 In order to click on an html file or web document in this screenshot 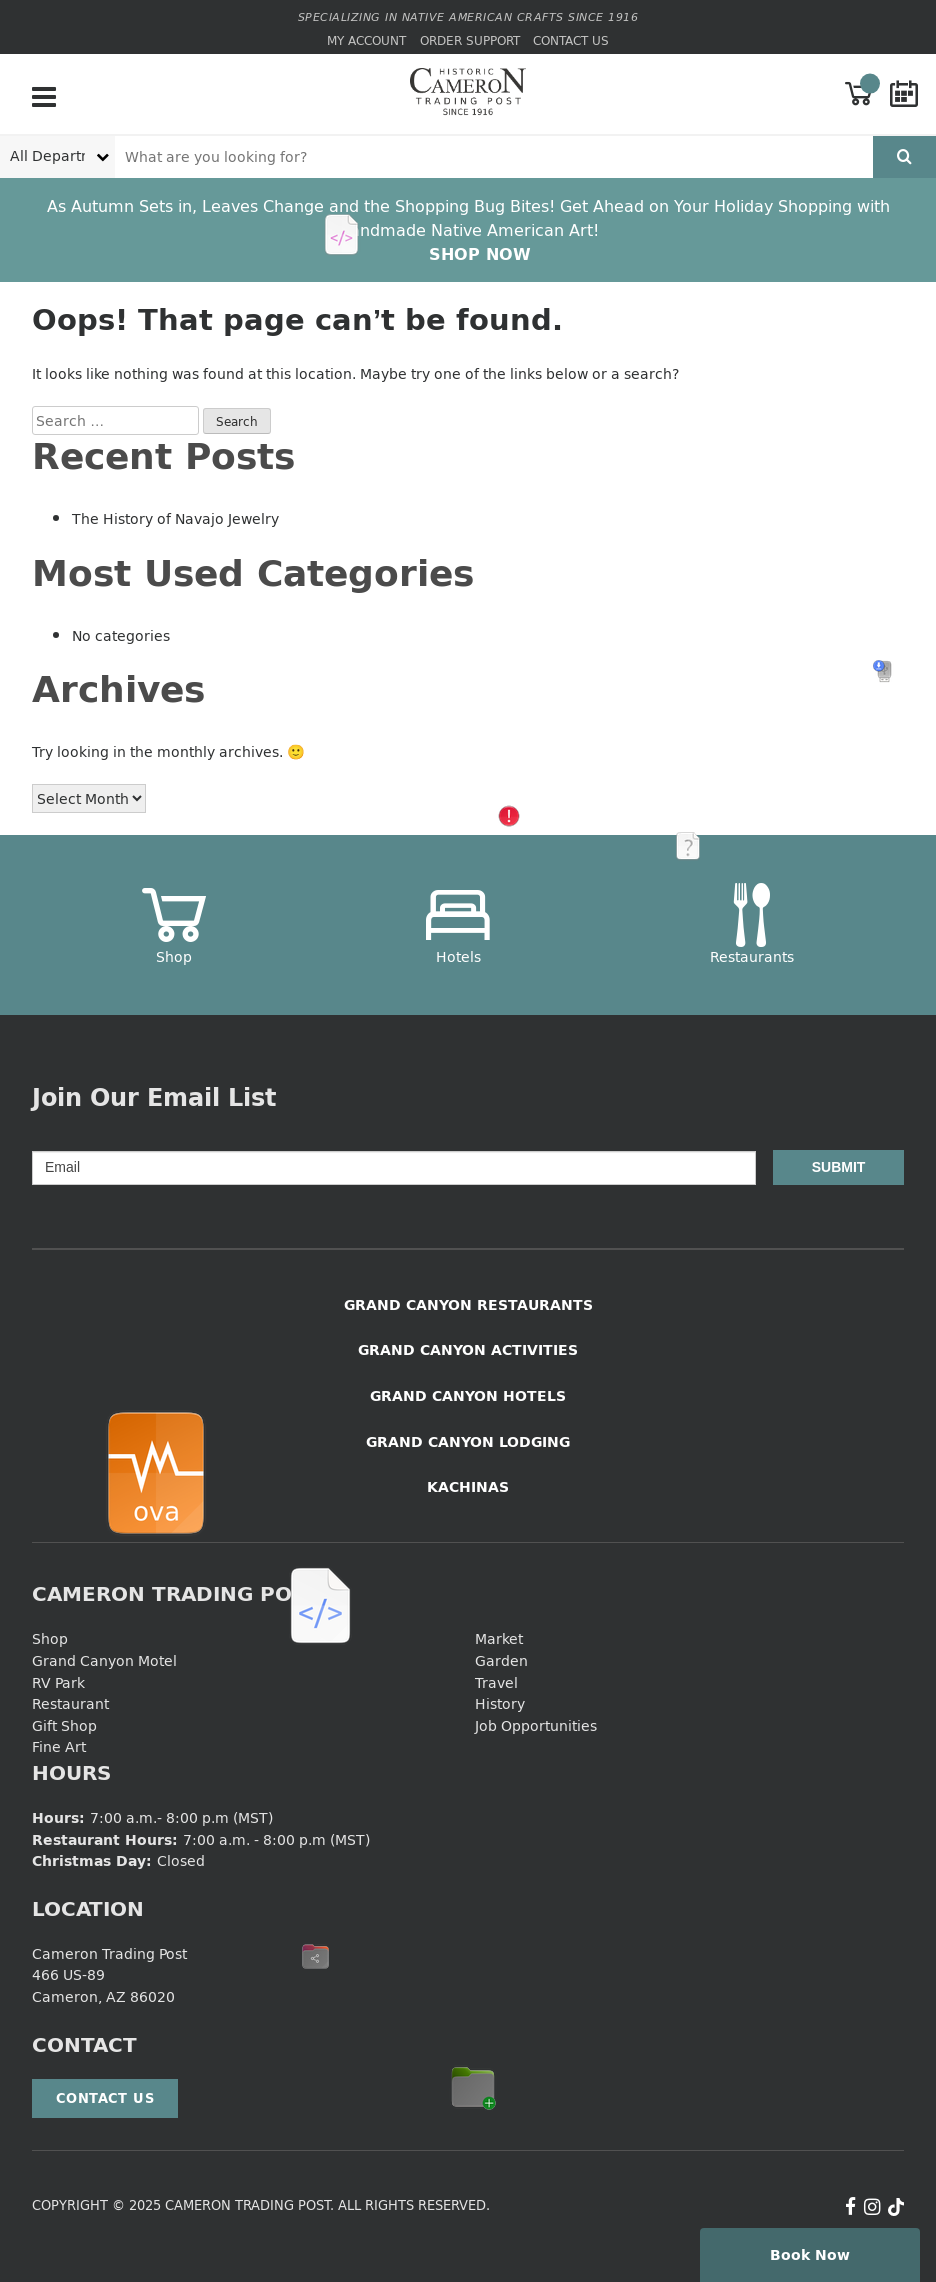, I will do `click(320, 1605)`.